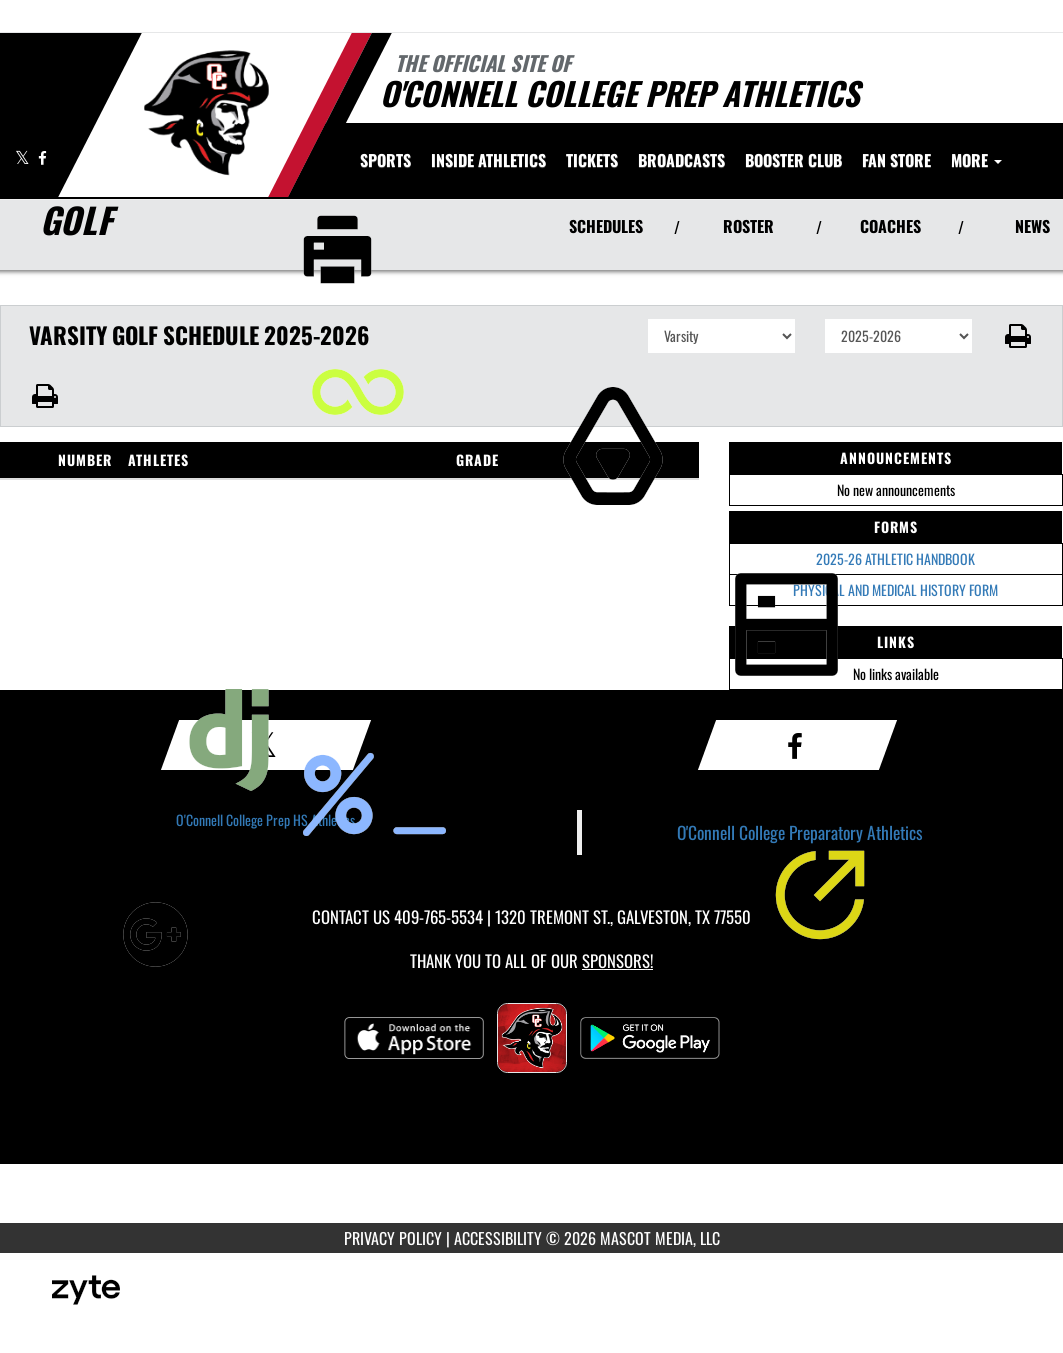 The image size is (1063, 1353). I want to click on Django web framework logo, so click(229, 740).